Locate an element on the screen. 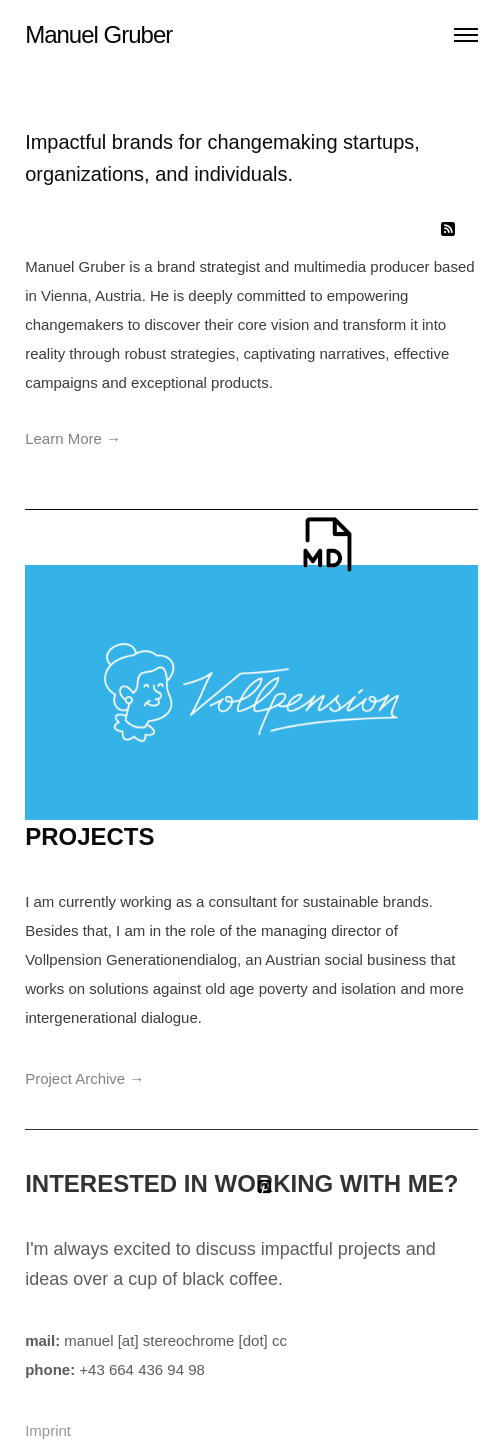 This screenshot has height=1445, width=503. open Pinterest app is located at coordinates (264, 1186).